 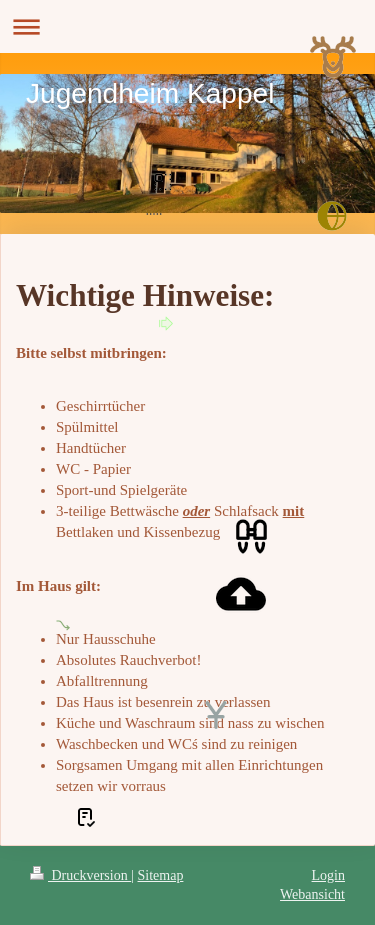 I want to click on access jetpack or boost feature, so click(x=251, y=536).